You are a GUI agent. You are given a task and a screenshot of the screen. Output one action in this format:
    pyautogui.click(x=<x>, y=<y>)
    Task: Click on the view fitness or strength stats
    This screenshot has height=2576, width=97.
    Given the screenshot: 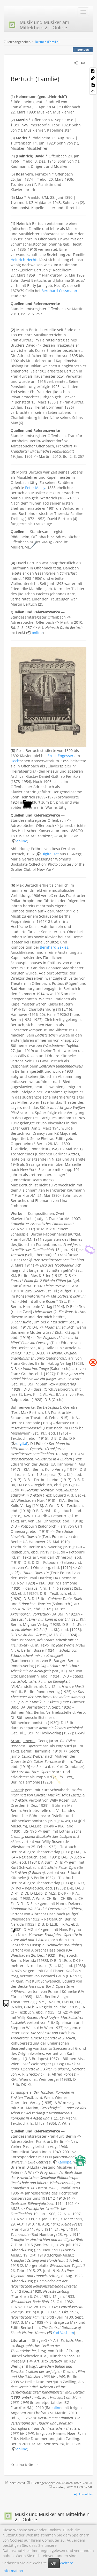 What is the action you would take?
    pyautogui.click(x=80, y=2161)
    